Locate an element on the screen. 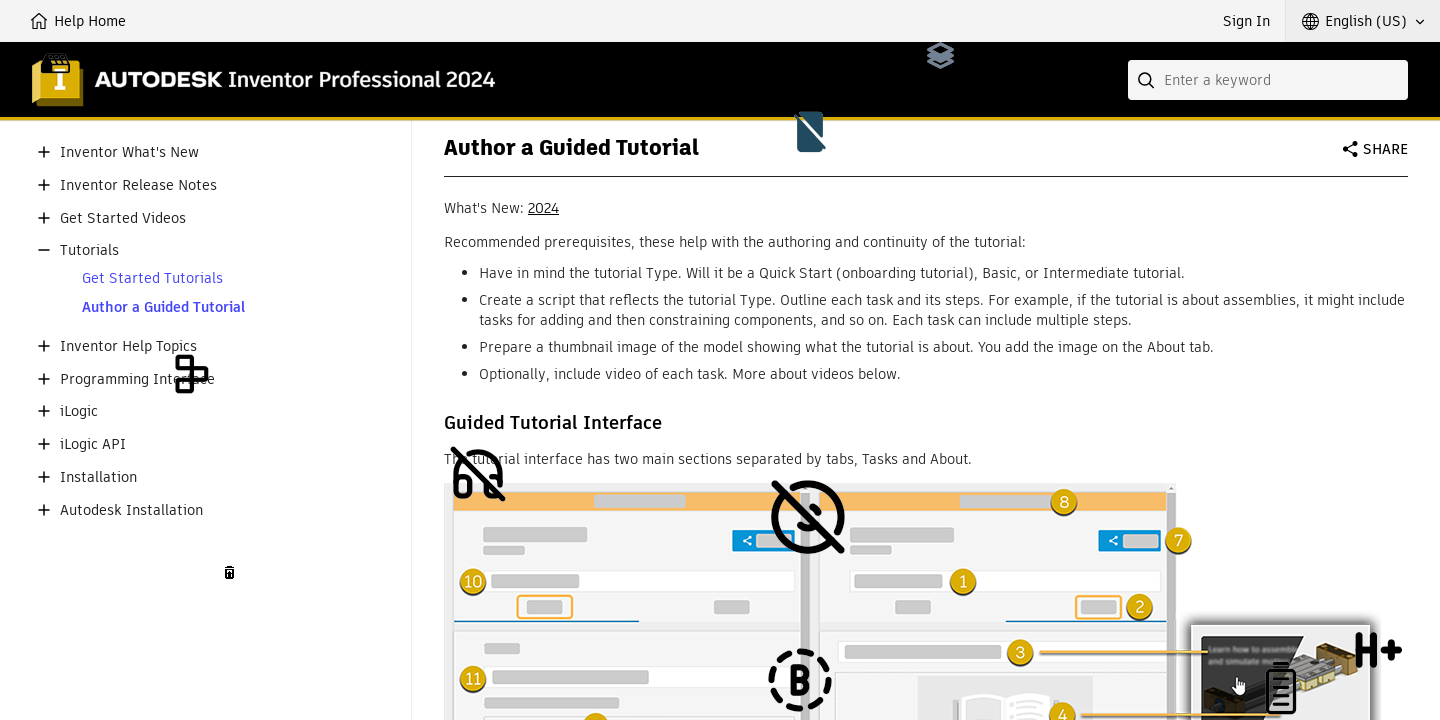 This screenshot has height=720, width=1440. disable copyleft licensing is located at coordinates (808, 517).